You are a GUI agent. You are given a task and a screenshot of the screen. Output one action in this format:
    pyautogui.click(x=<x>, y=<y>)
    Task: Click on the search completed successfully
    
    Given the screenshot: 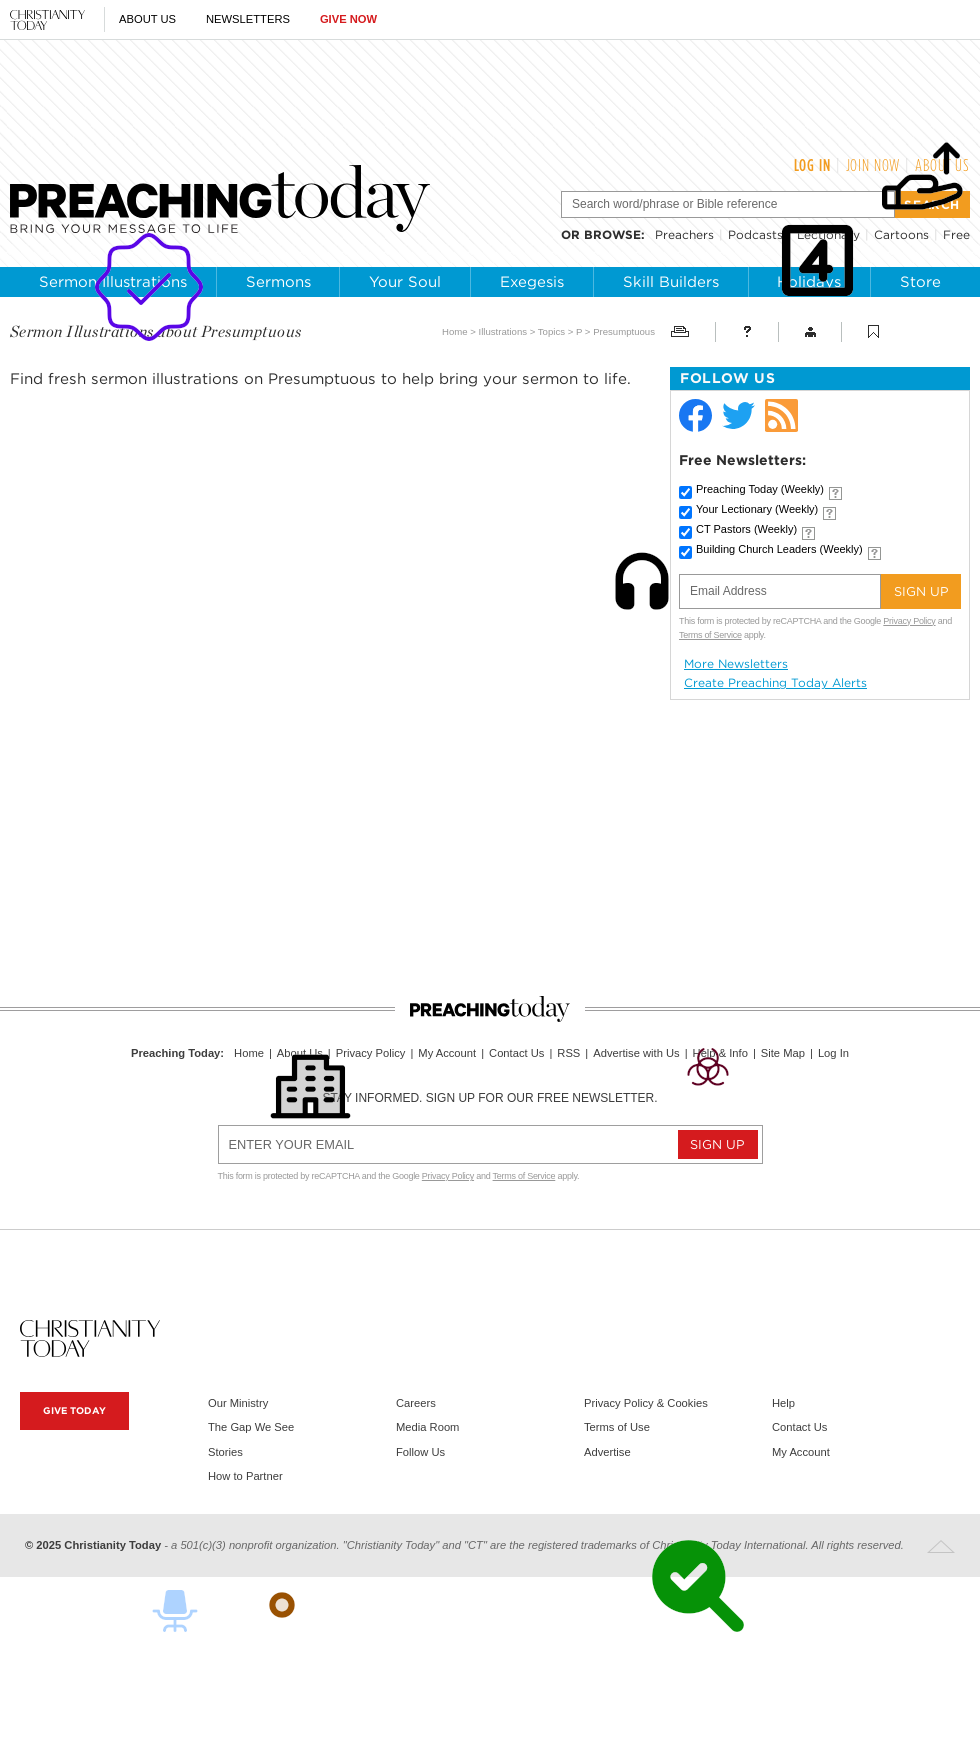 What is the action you would take?
    pyautogui.click(x=698, y=1586)
    